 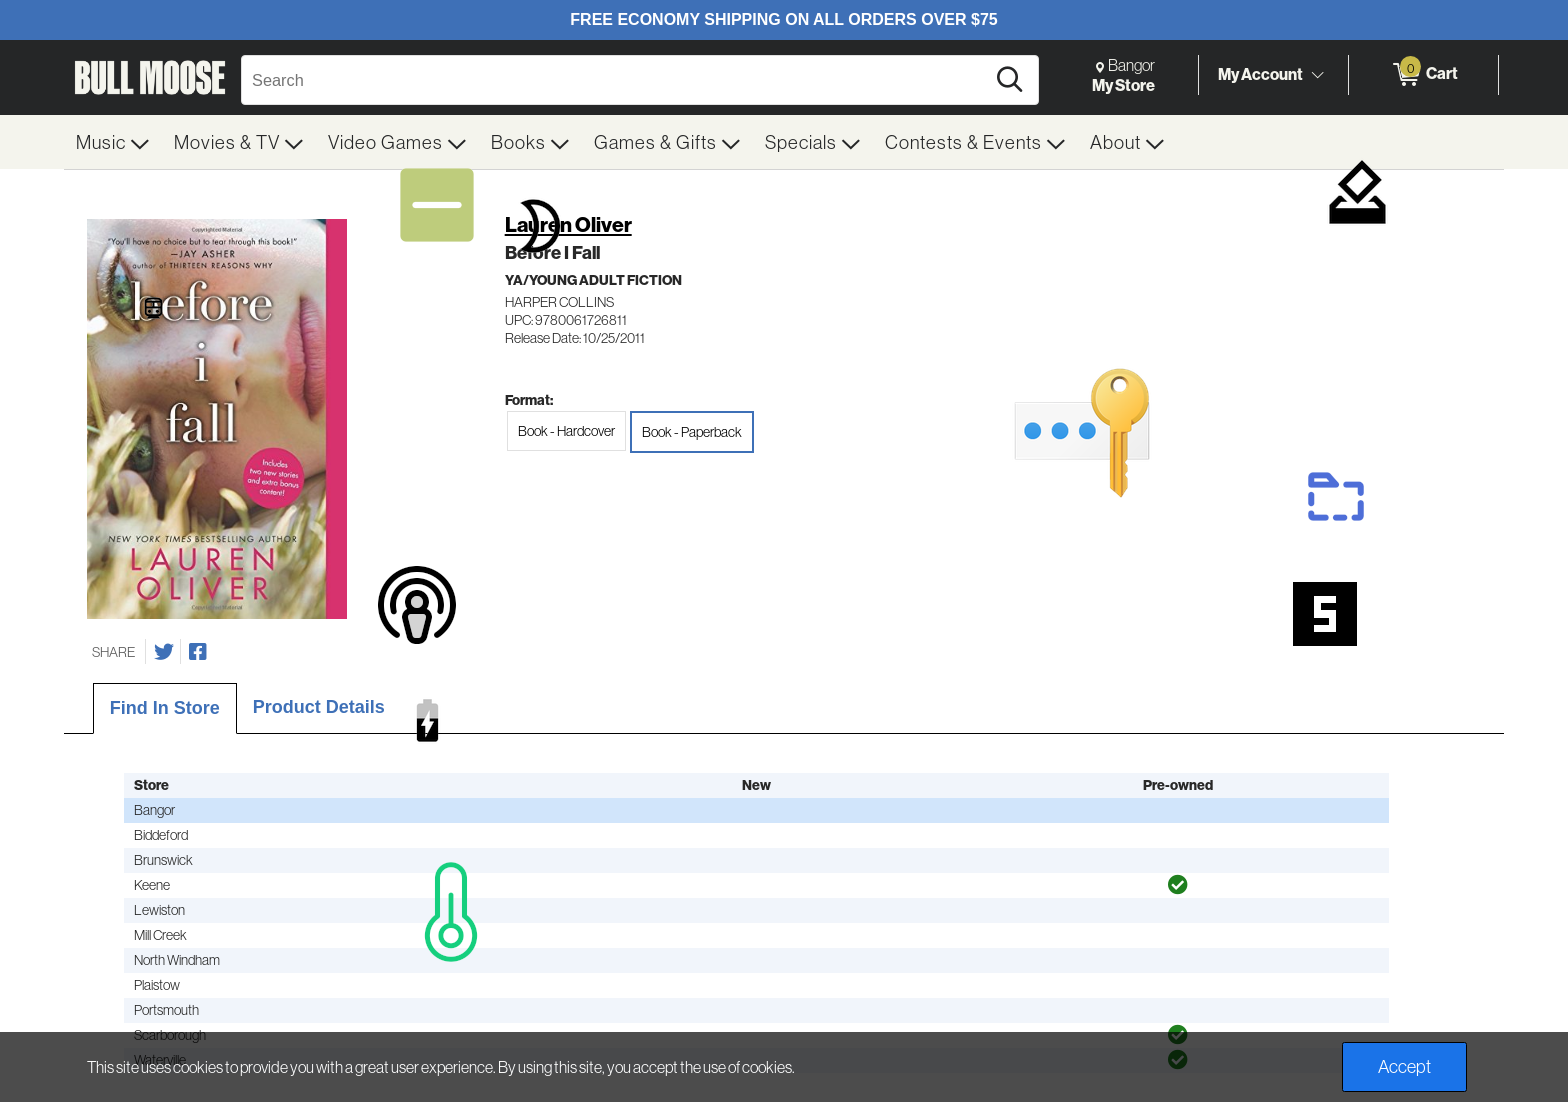 I want to click on decrease quantity or value, so click(x=437, y=205).